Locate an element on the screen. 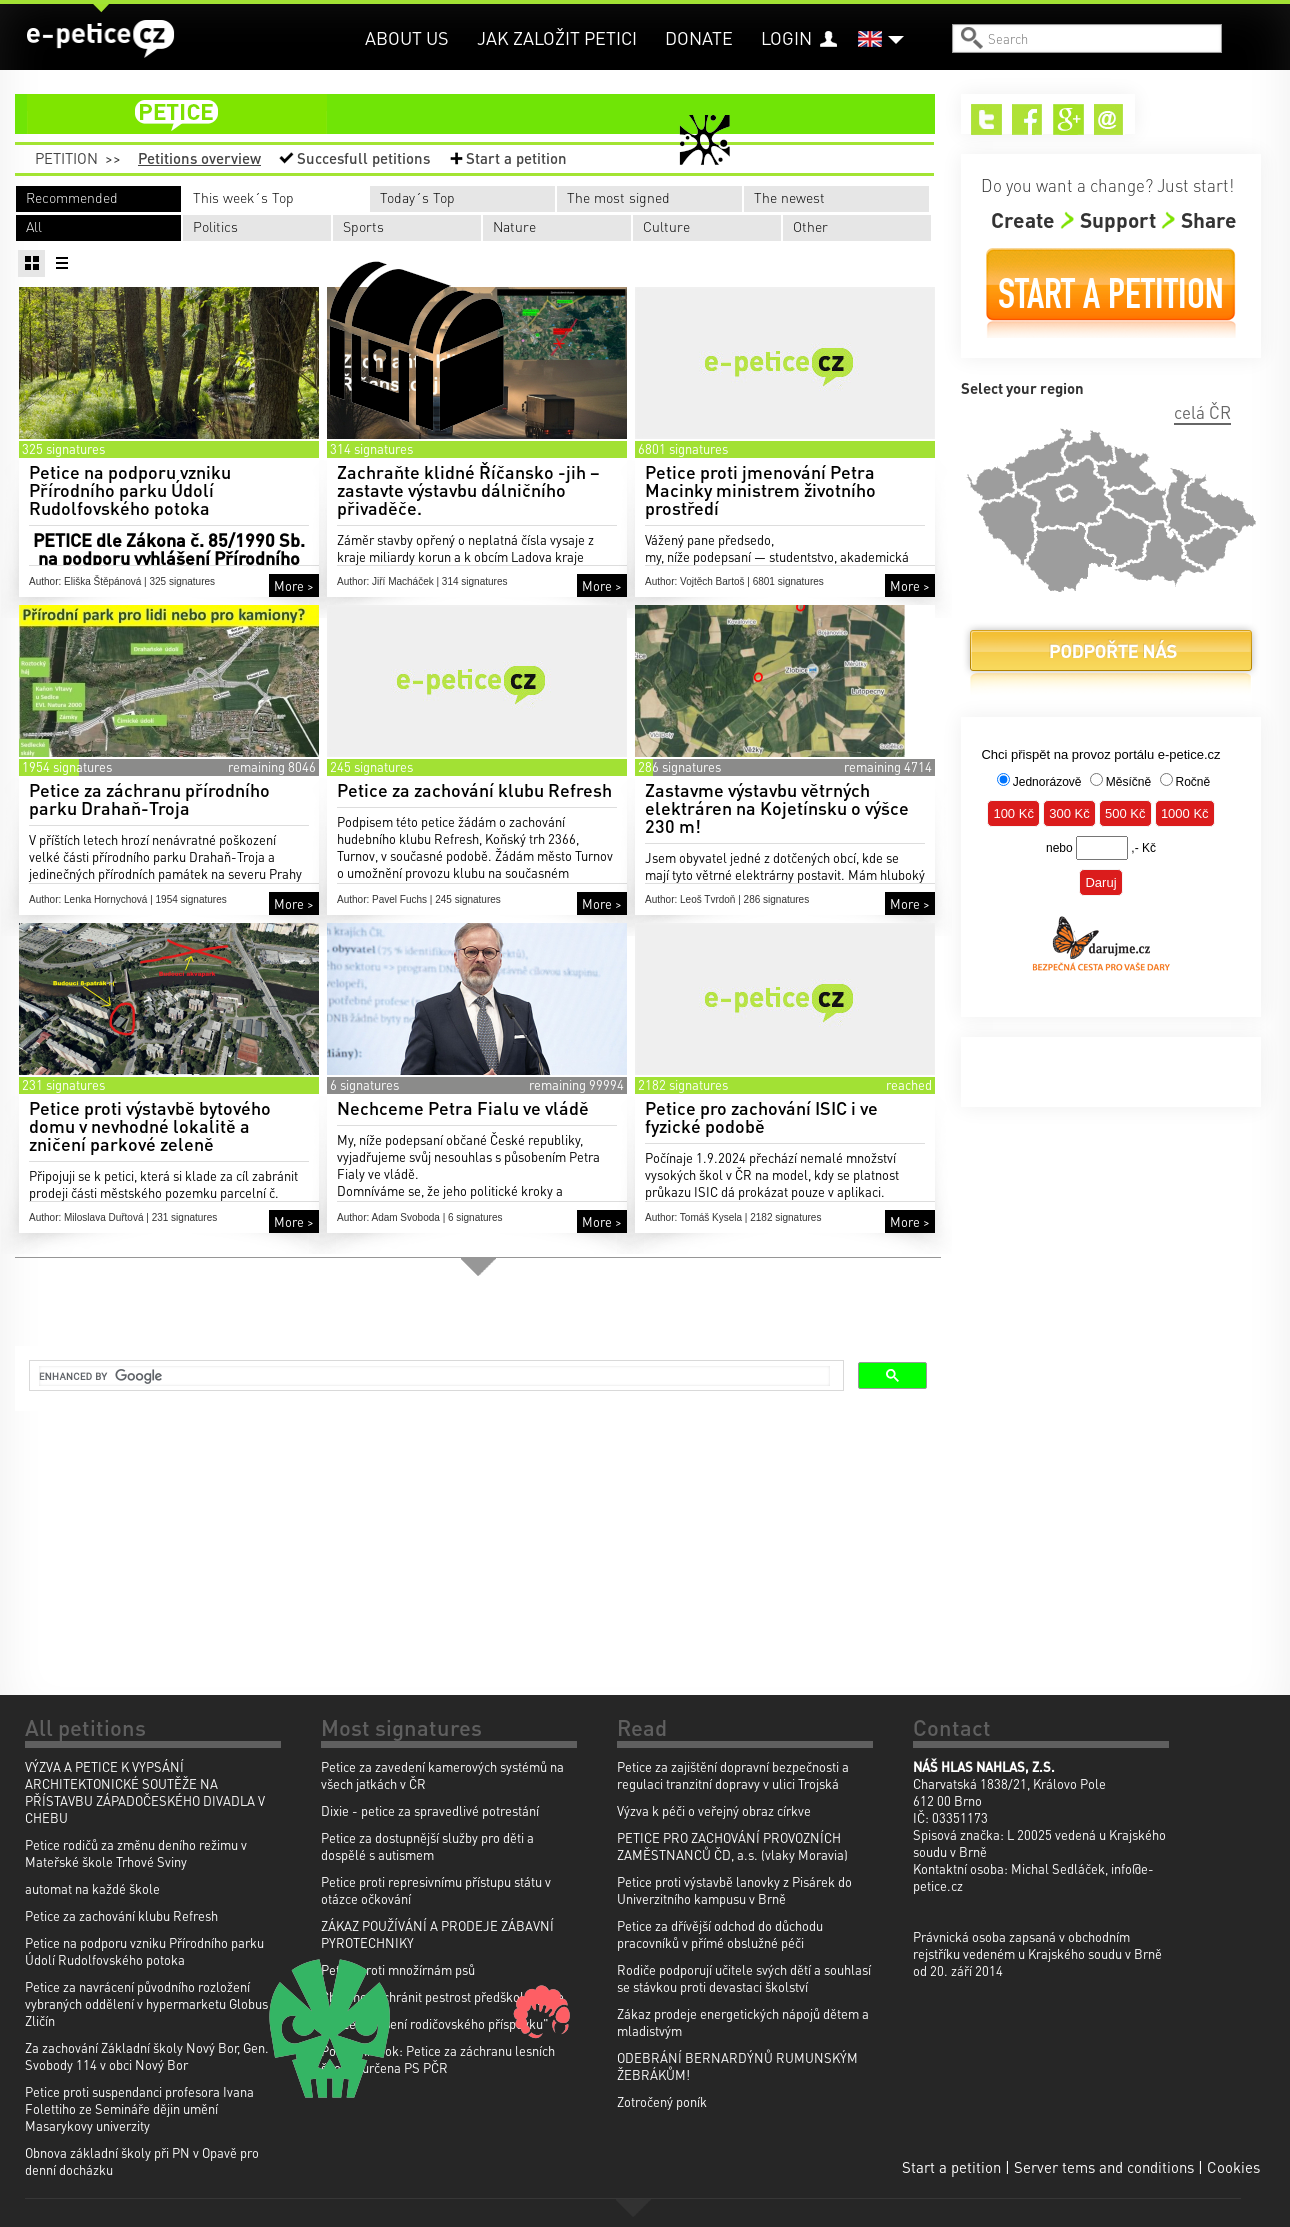 This screenshot has width=1290, height=2227. trigger a splatter or explosion effect is located at coordinates (705, 140).